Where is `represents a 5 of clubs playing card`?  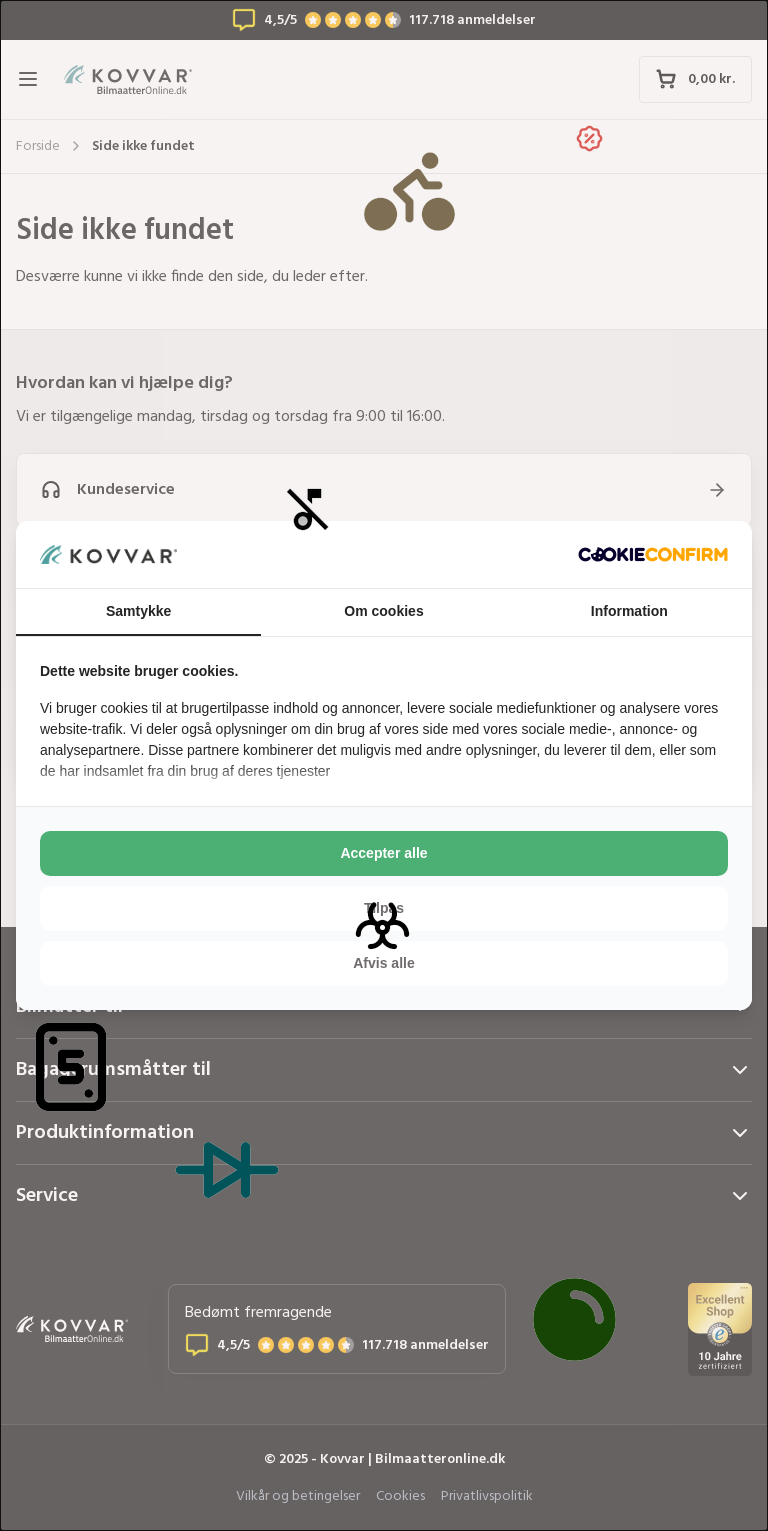
represents a 5 of clubs playing card is located at coordinates (71, 1067).